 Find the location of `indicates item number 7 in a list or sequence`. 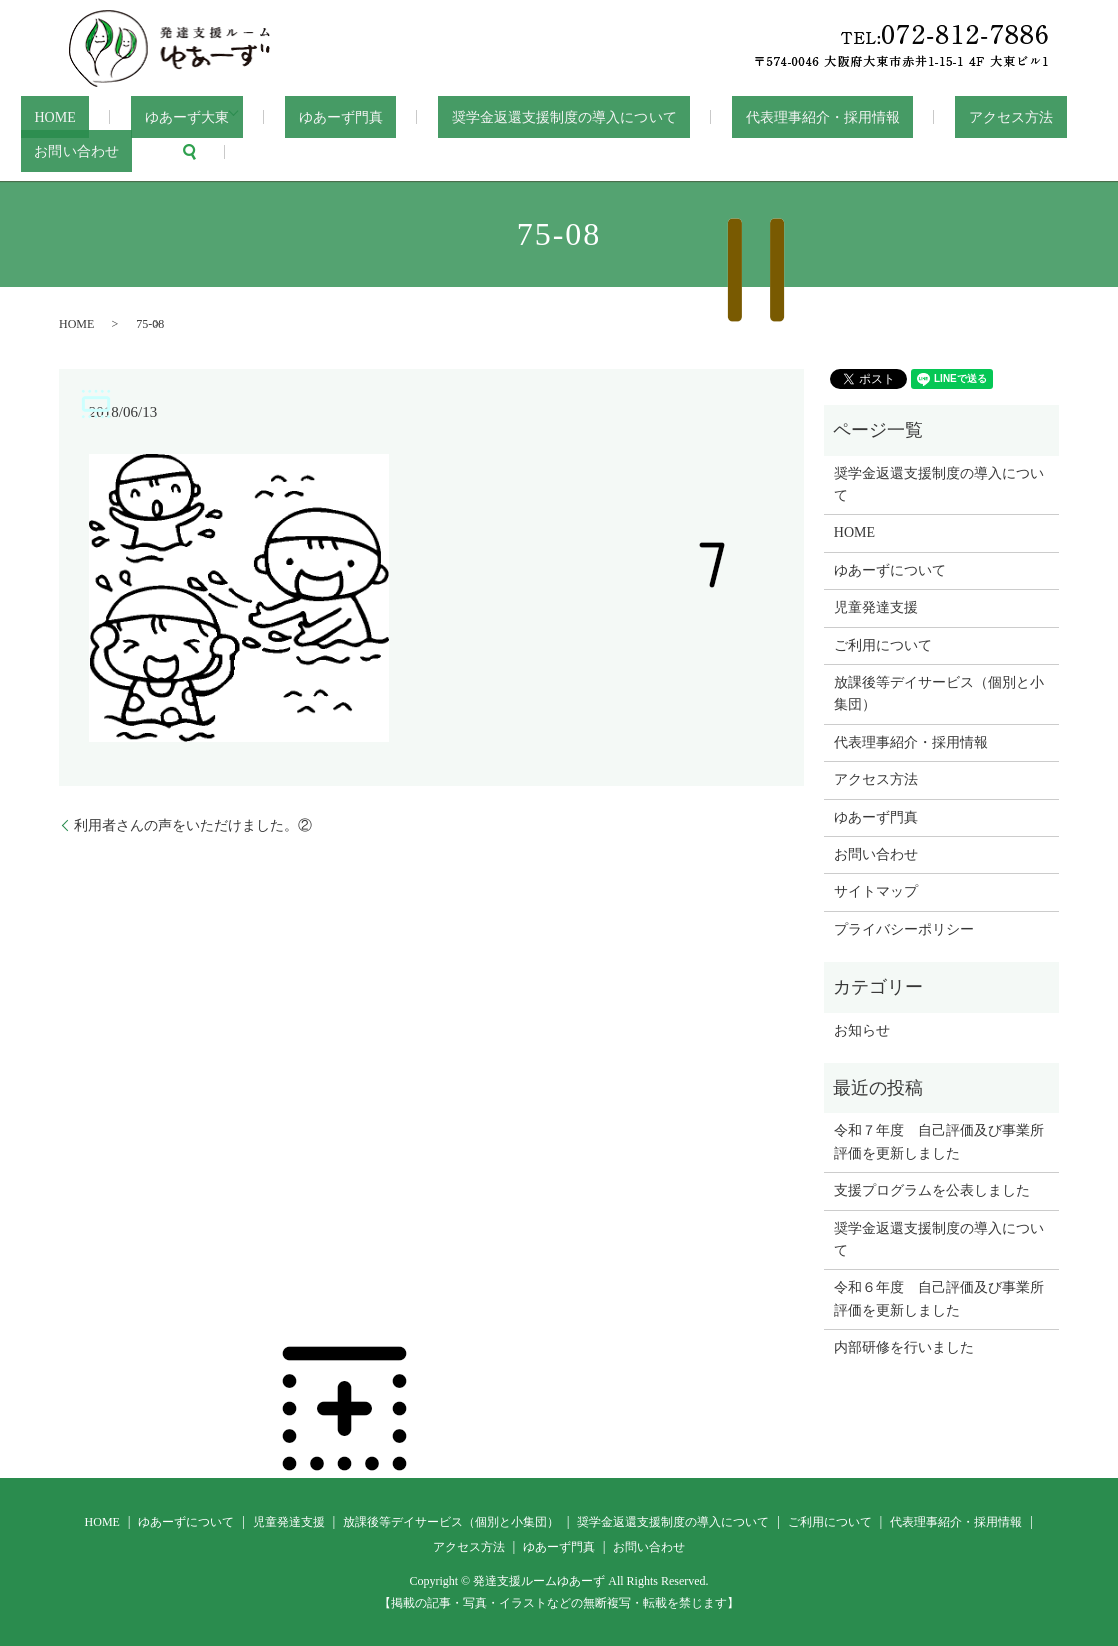

indicates item number 7 in a list or sequence is located at coordinates (712, 565).